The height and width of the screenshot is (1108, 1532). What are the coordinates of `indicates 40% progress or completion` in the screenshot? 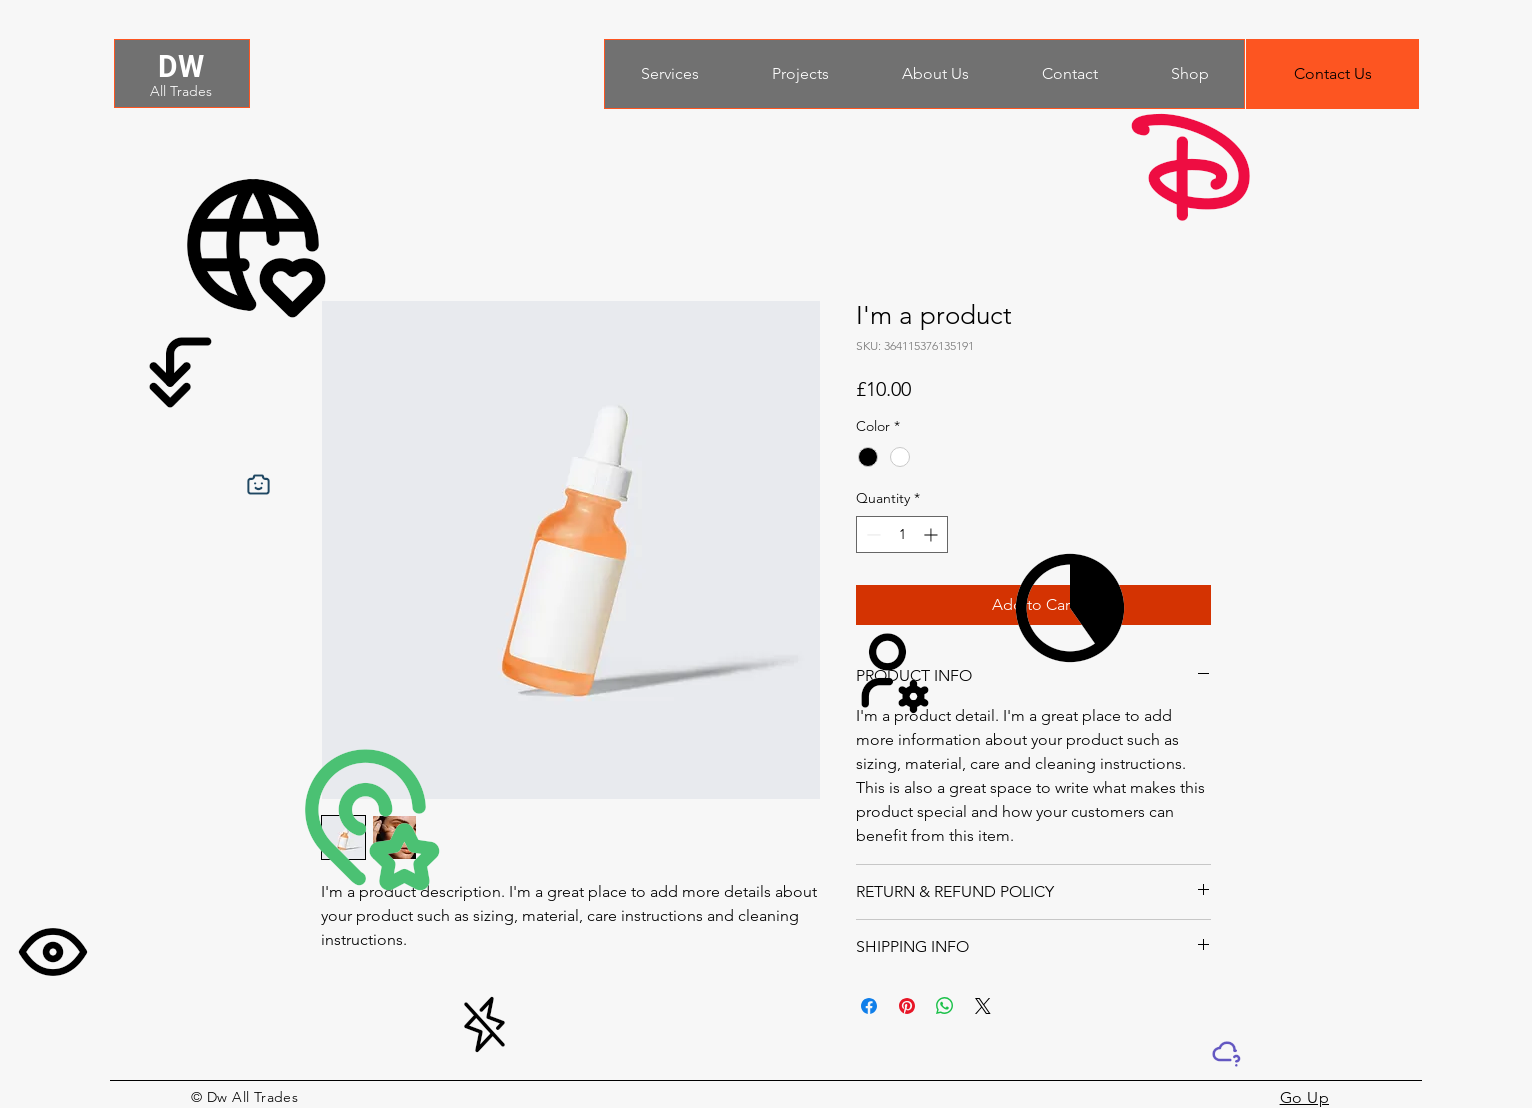 It's located at (1070, 608).